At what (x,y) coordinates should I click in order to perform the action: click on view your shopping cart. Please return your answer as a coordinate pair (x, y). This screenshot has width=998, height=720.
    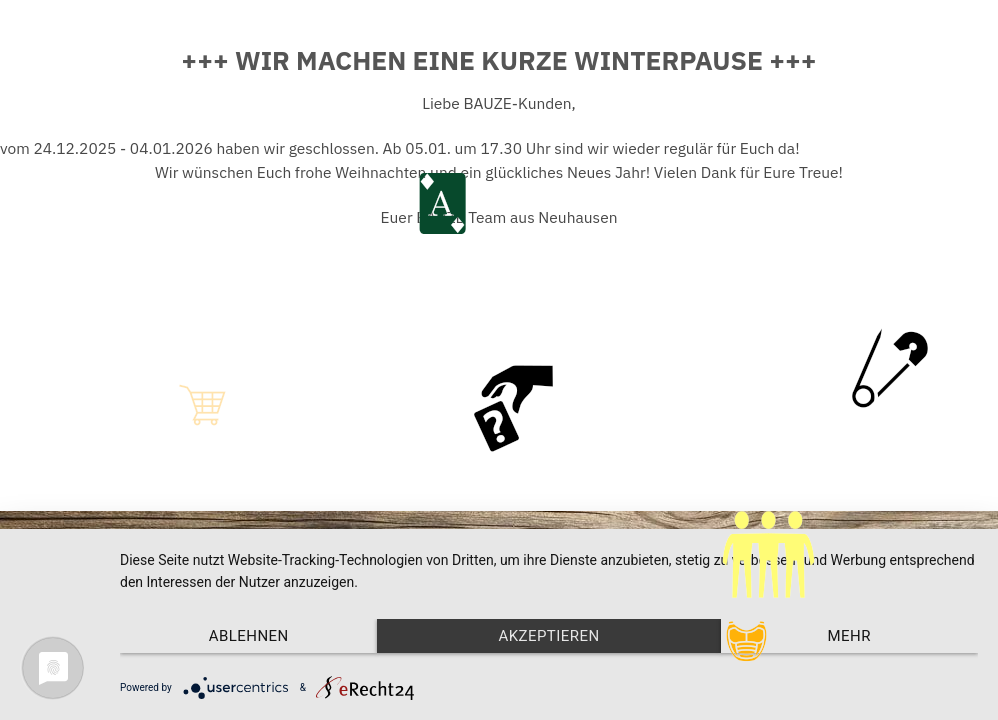
    Looking at the image, I should click on (204, 405).